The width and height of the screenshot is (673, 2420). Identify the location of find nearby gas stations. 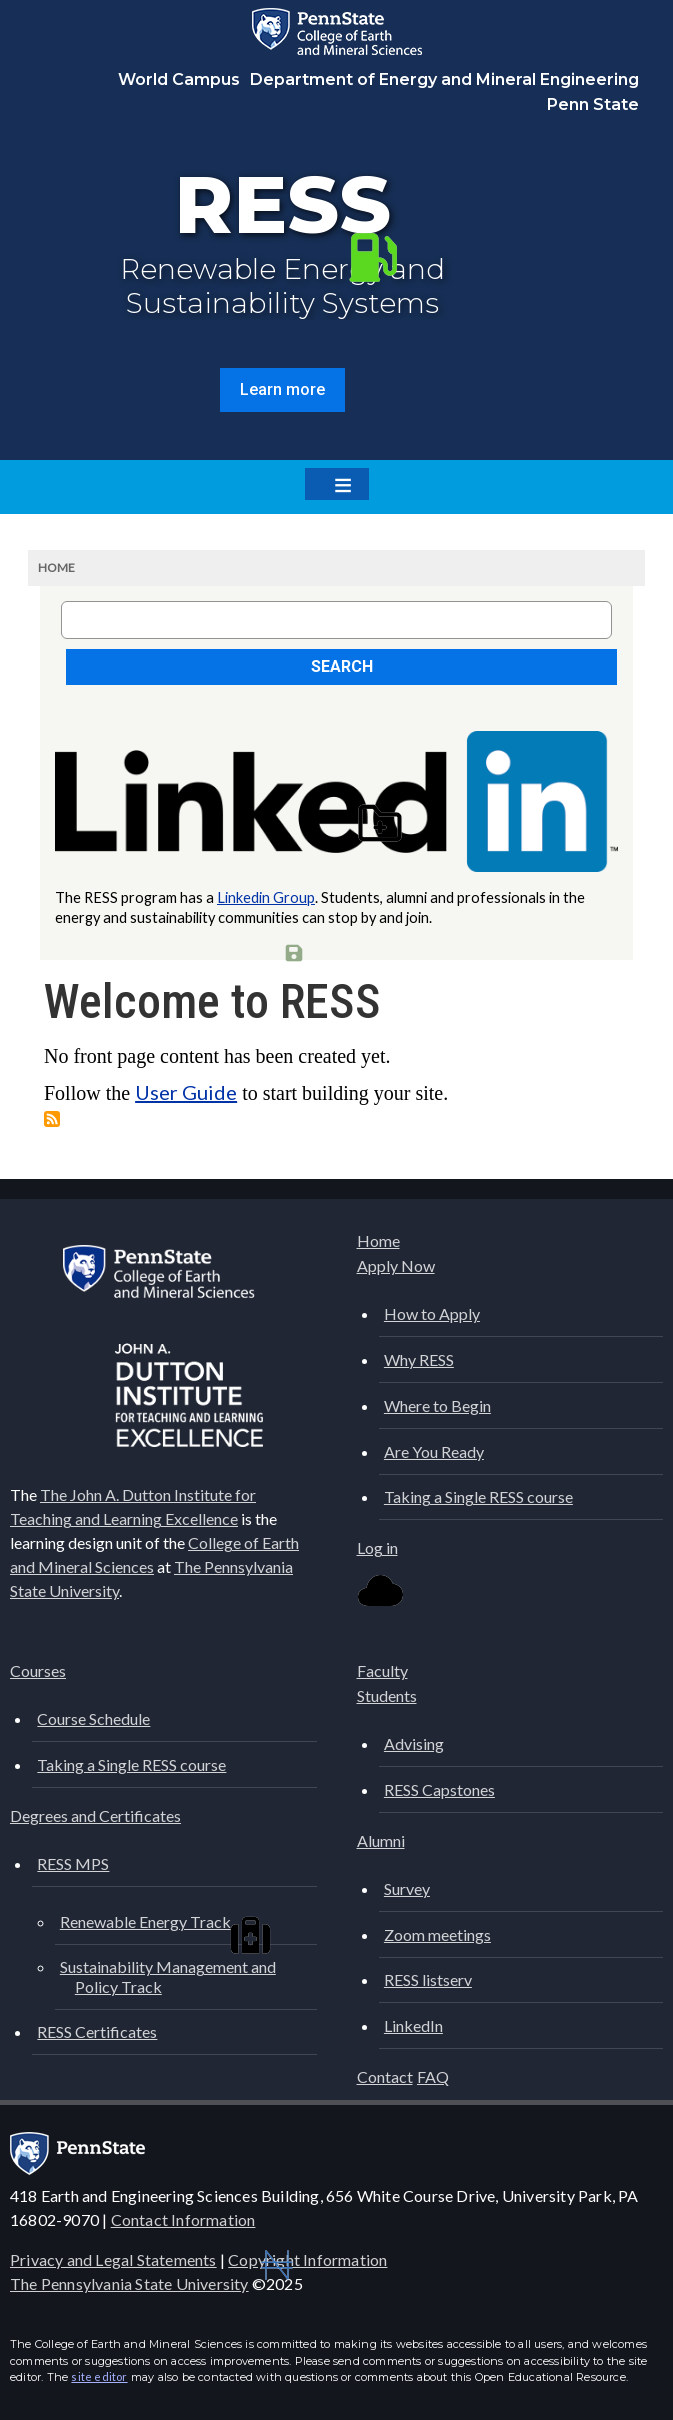
(372, 257).